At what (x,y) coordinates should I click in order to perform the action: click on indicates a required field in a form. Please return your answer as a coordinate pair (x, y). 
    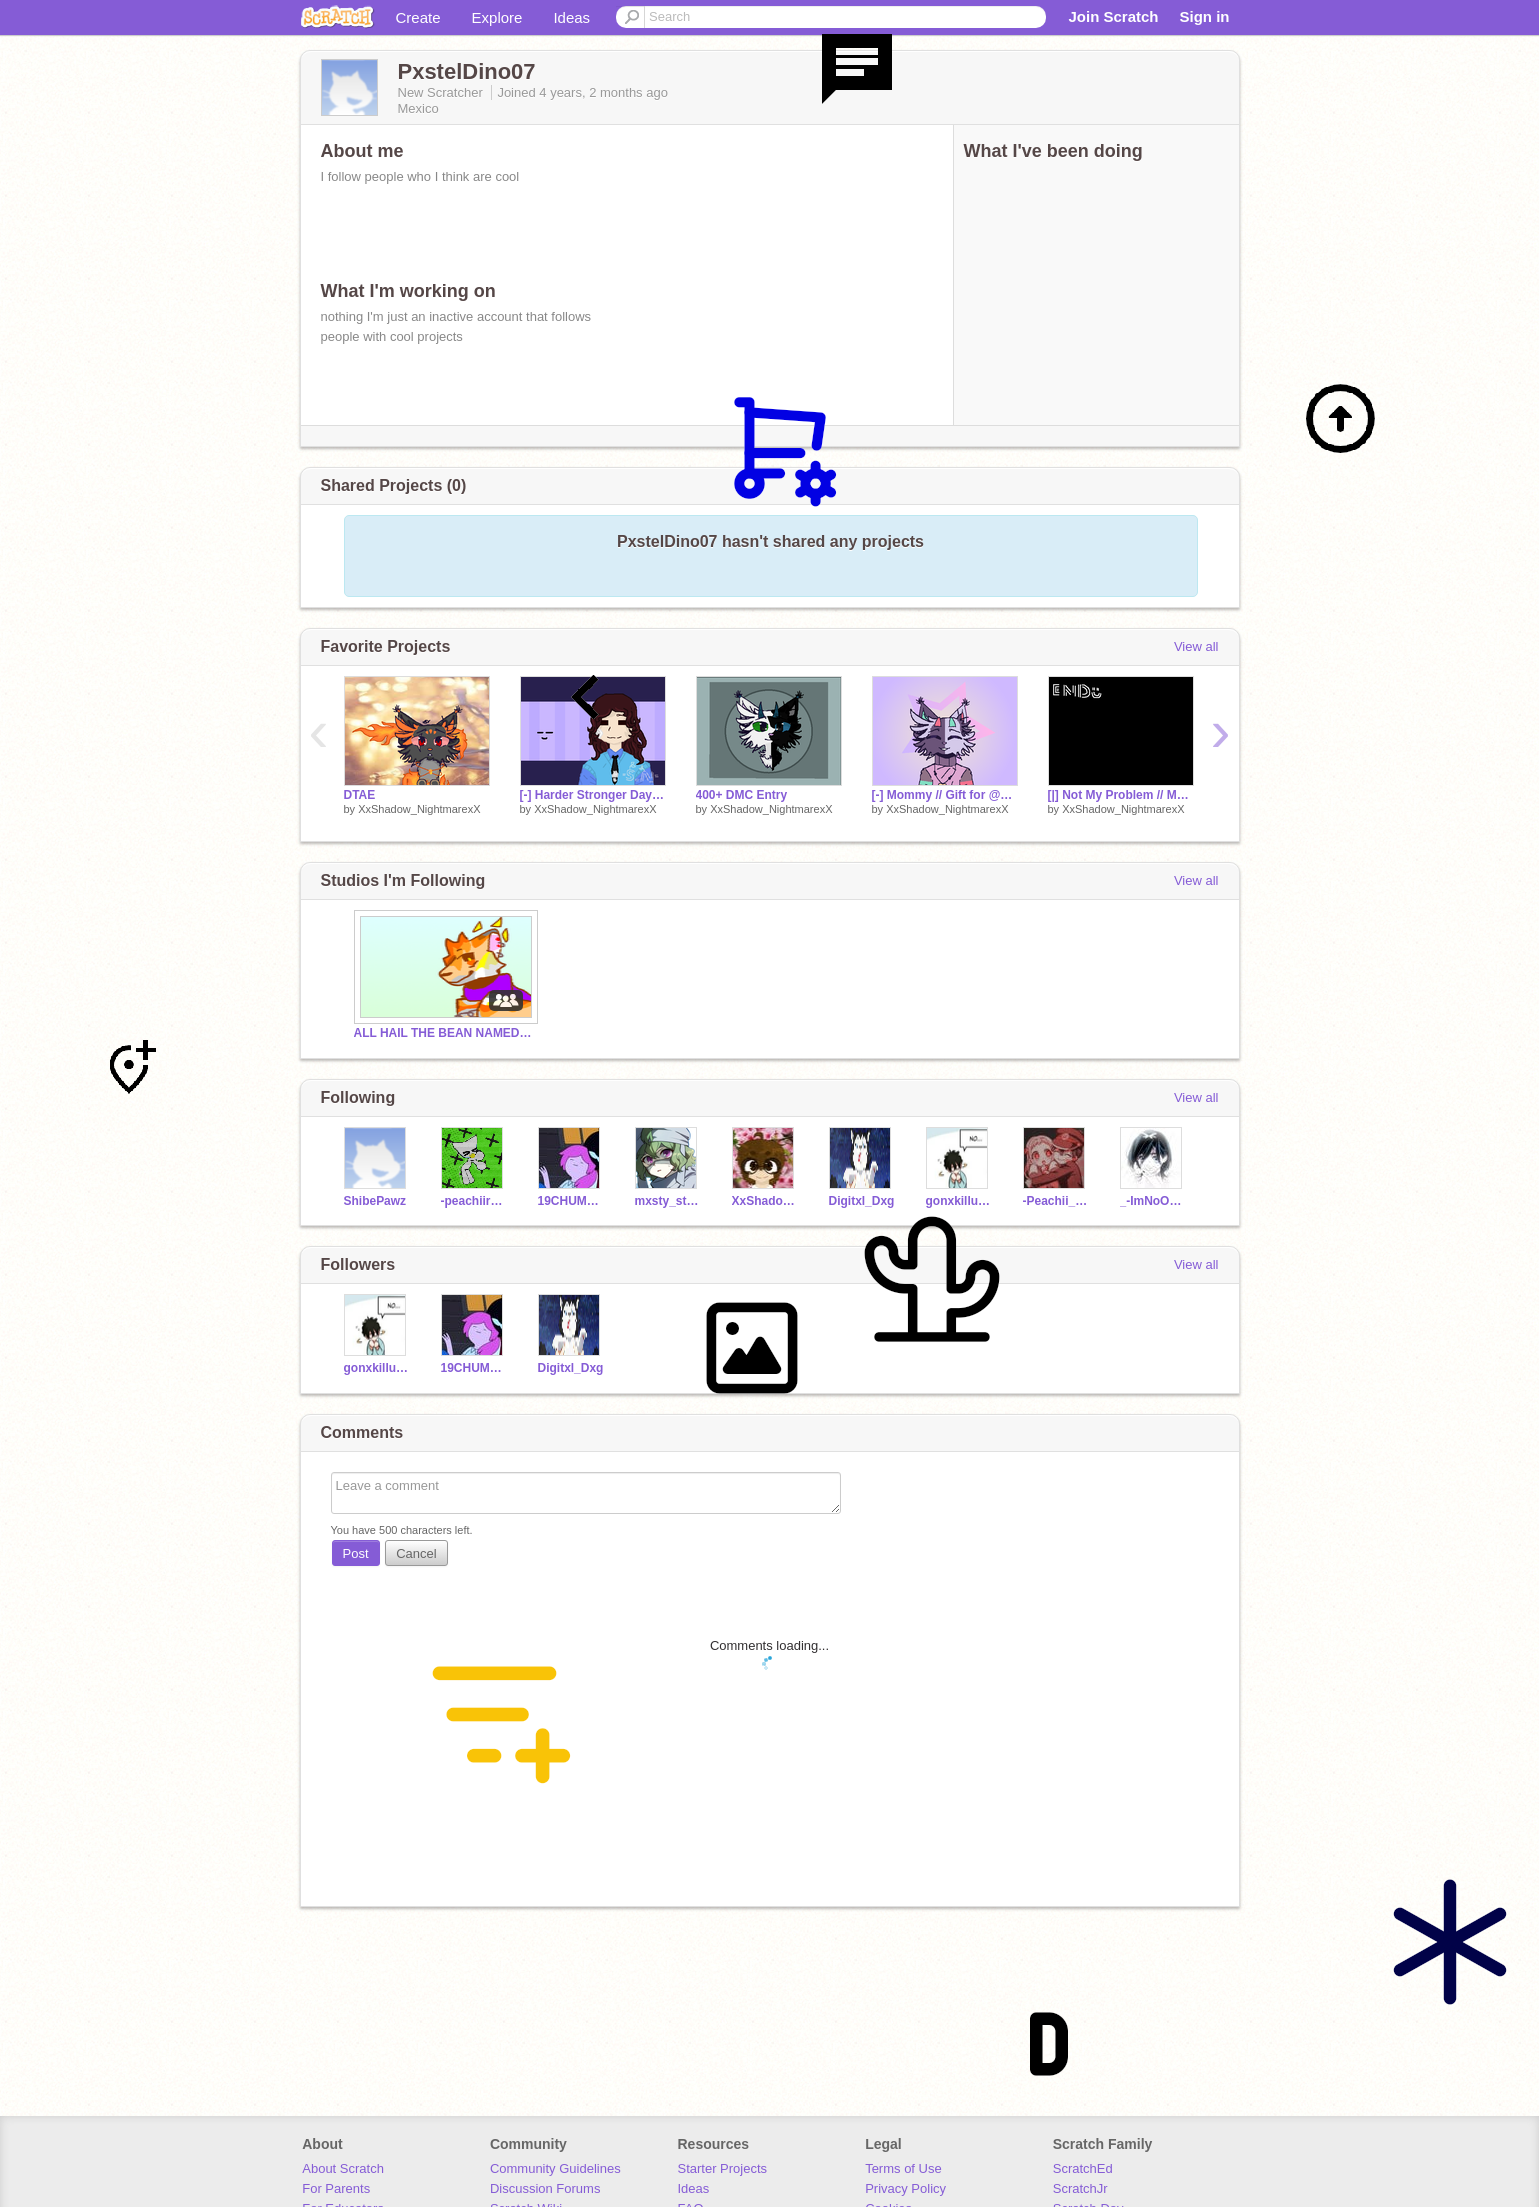
    Looking at the image, I should click on (1450, 1942).